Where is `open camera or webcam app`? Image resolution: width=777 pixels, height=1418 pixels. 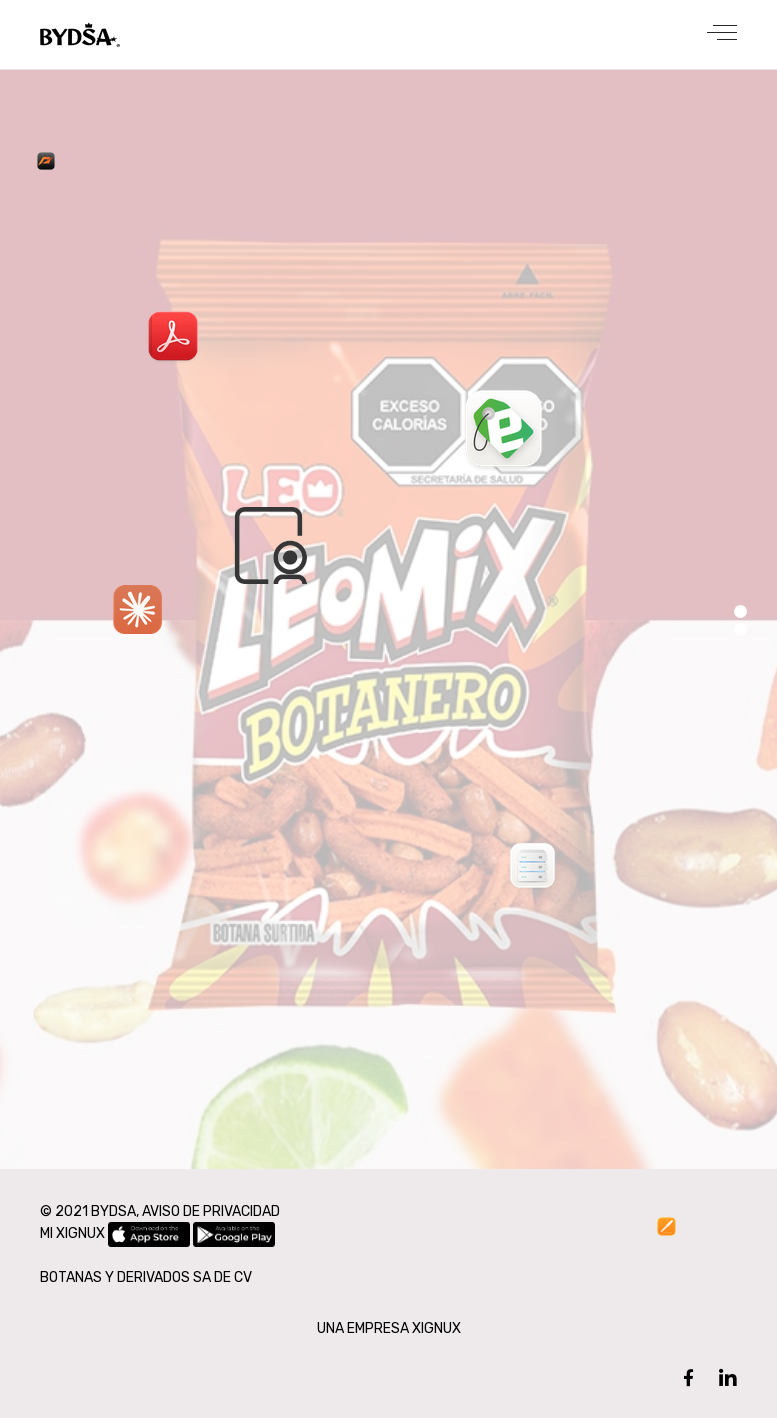 open camera or webcam app is located at coordinates (268, 545).